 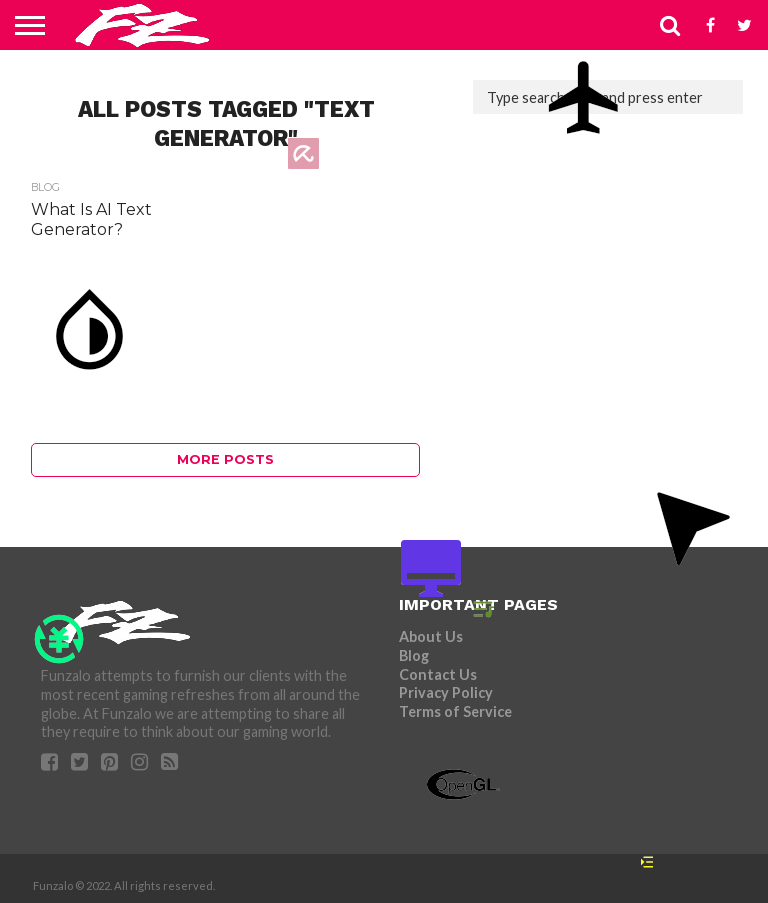 What do you see at coordinates (647, 862) in the screenshot?
I see `collapse the sidebar menu` at bounding box center [647, 862].